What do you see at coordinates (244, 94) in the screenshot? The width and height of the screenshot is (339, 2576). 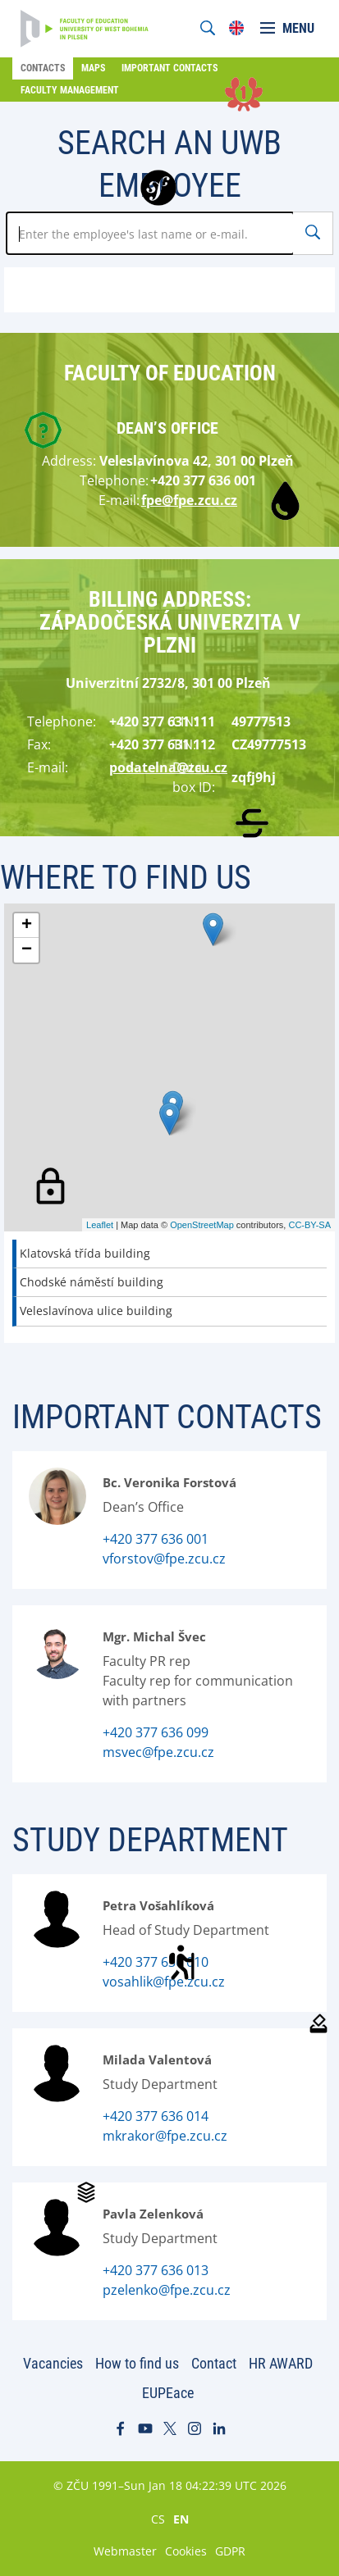 I see `indicates first place or top ranking` at bounding box center [244, 94].